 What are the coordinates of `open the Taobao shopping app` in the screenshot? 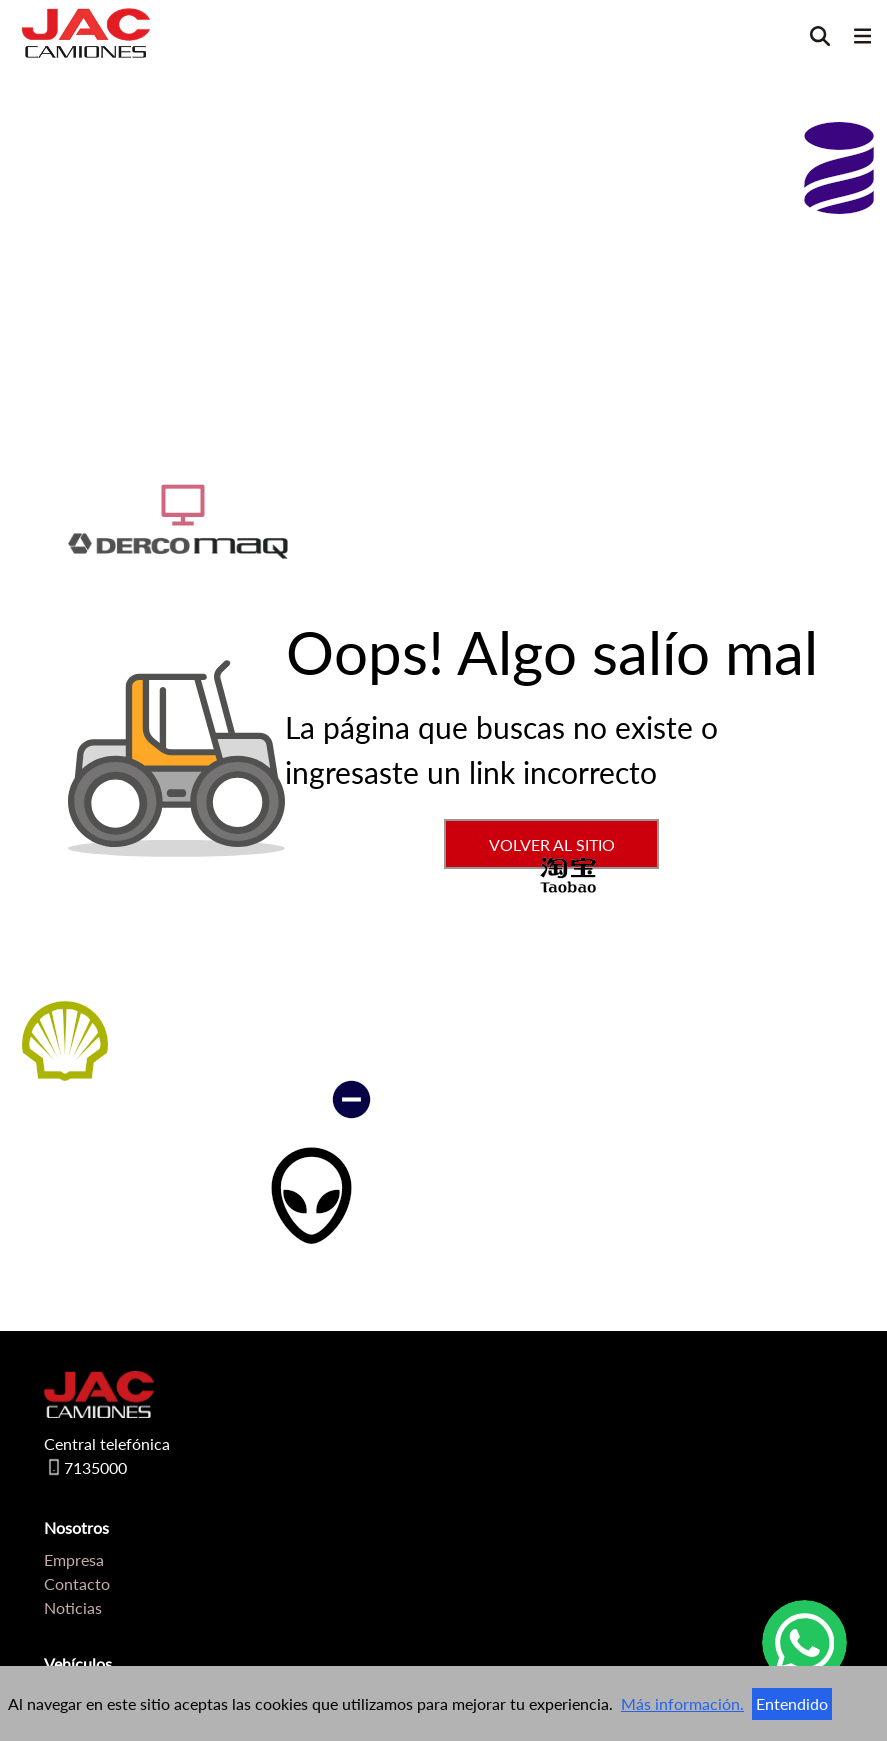 It's located at (568, 875).